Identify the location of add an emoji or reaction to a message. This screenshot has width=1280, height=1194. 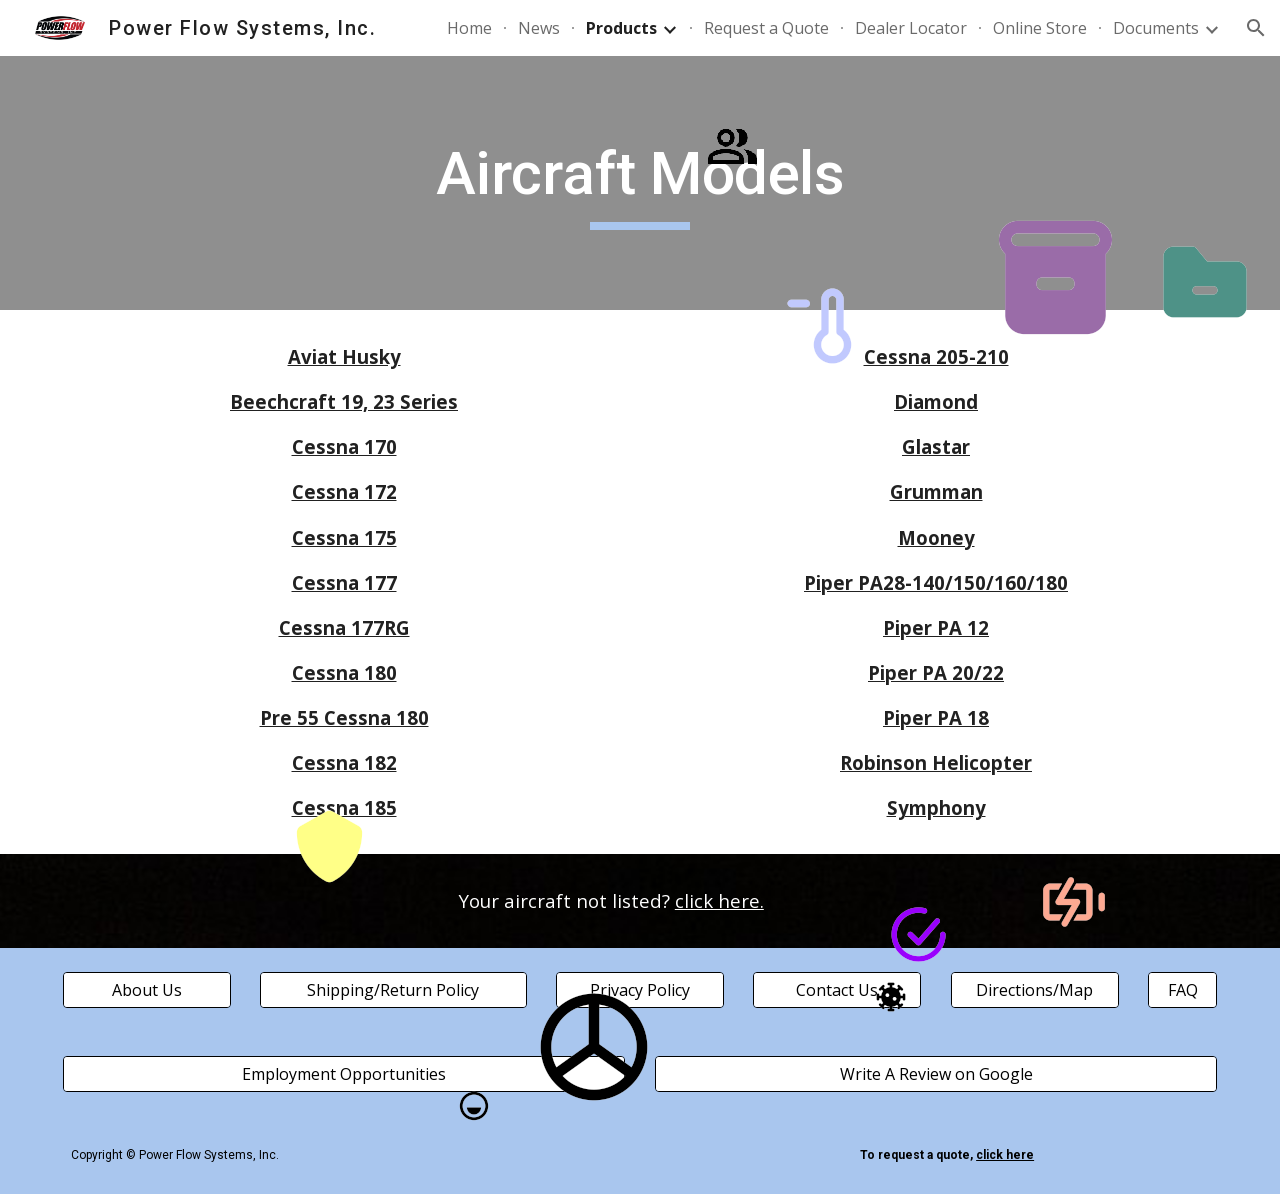
(474, 1106).